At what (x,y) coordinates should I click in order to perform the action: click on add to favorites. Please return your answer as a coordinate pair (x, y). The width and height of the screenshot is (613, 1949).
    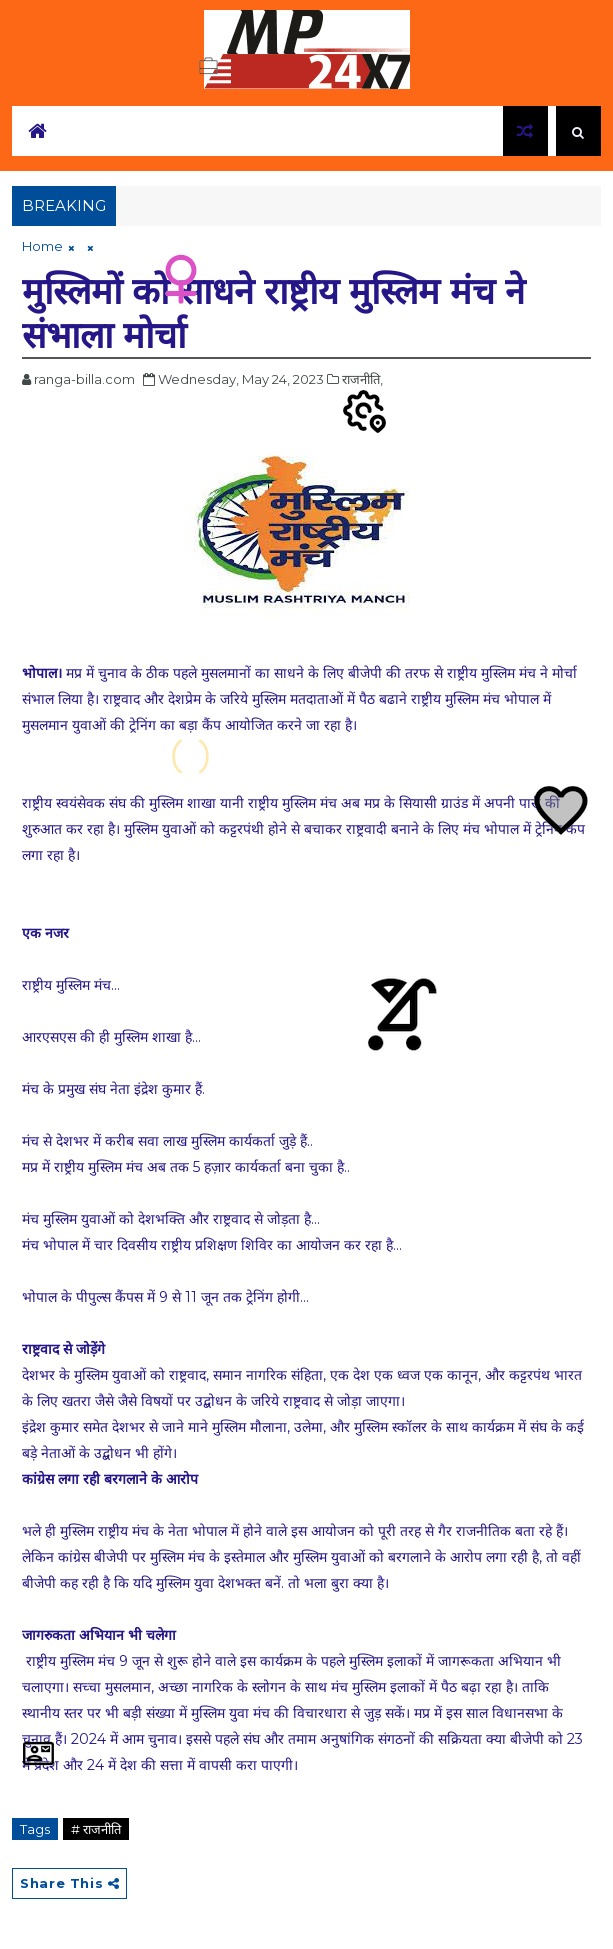
    Looking at the image, I should click on (561, 810).